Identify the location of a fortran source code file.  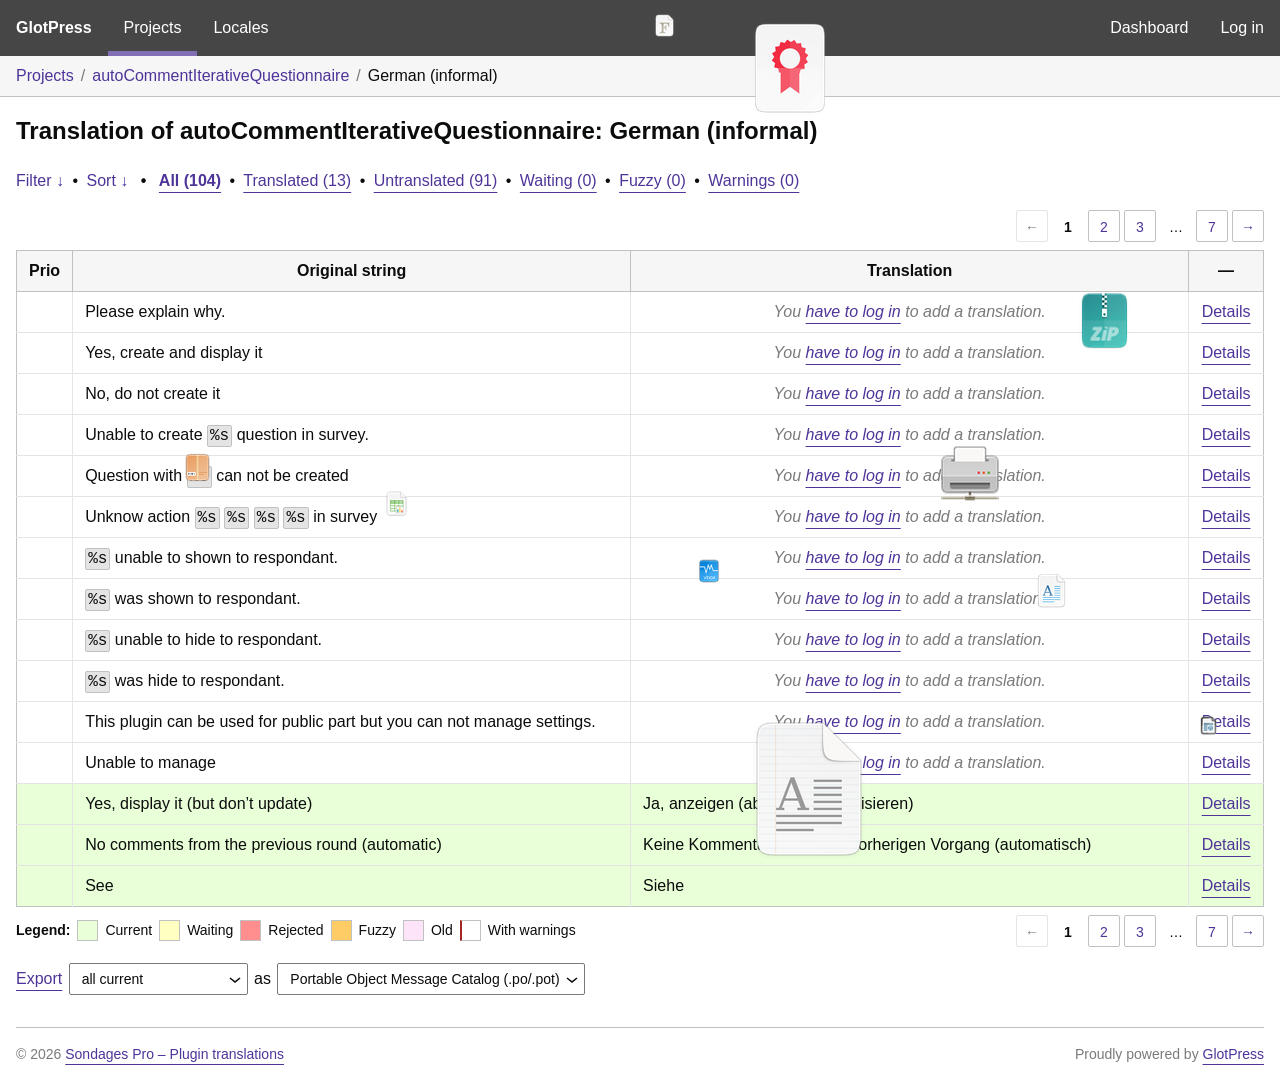
(664, 25).